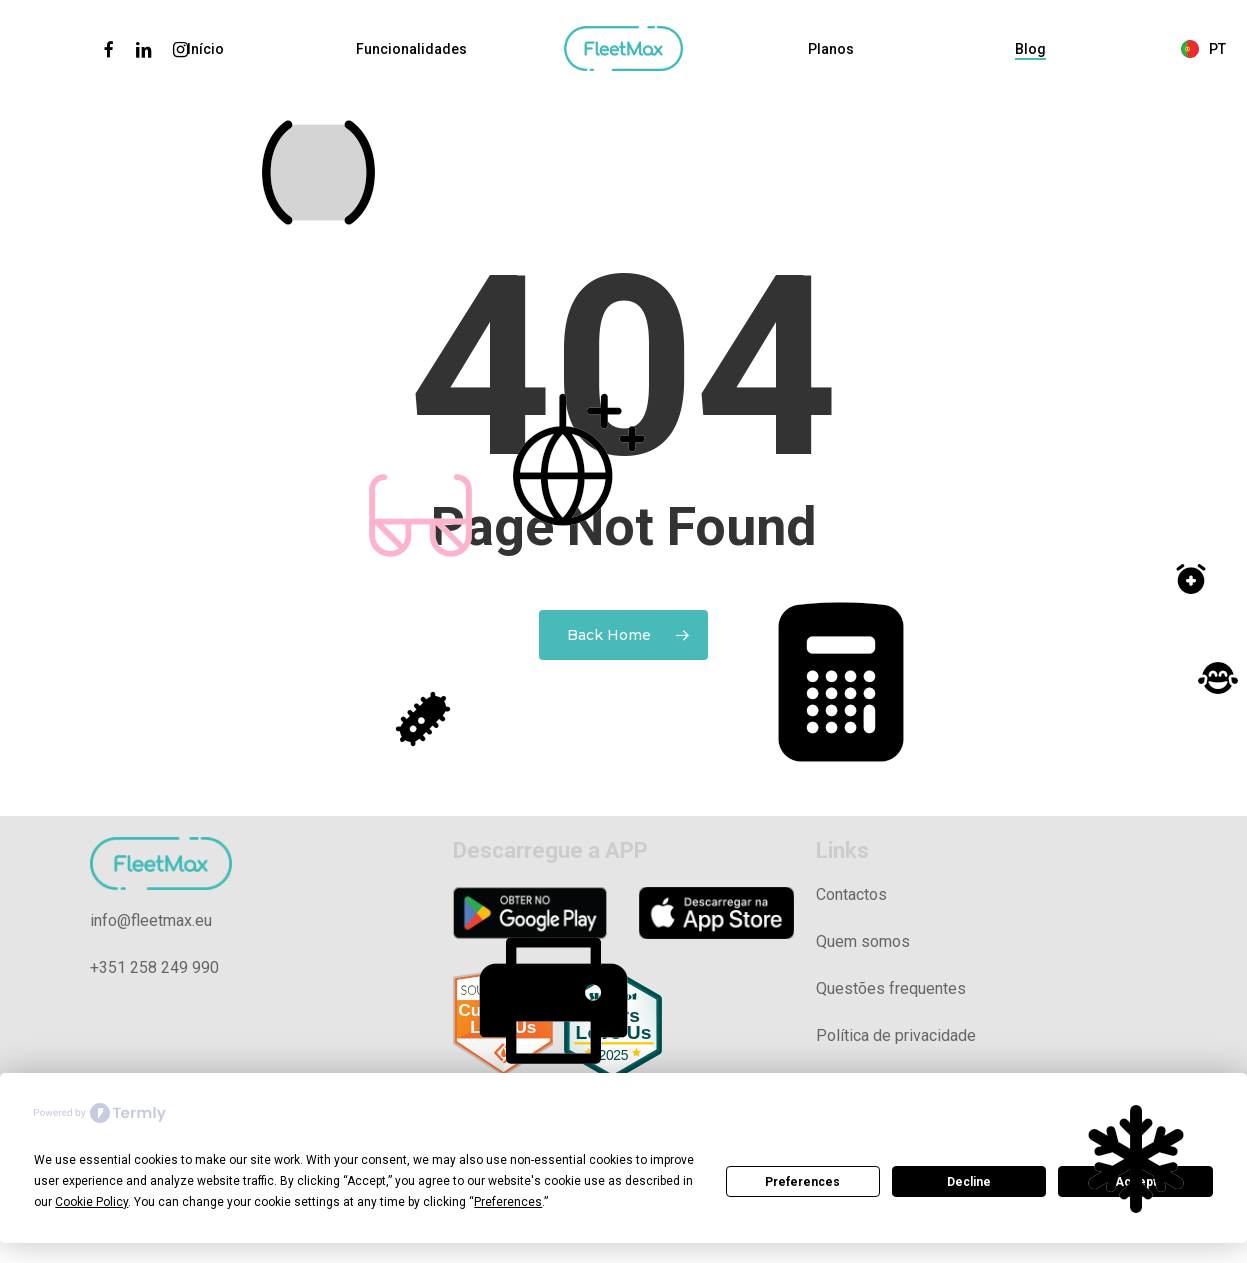  Describe the element at coordinates (841, 682) in the screenshot. I see `open the calculator app` at that location.